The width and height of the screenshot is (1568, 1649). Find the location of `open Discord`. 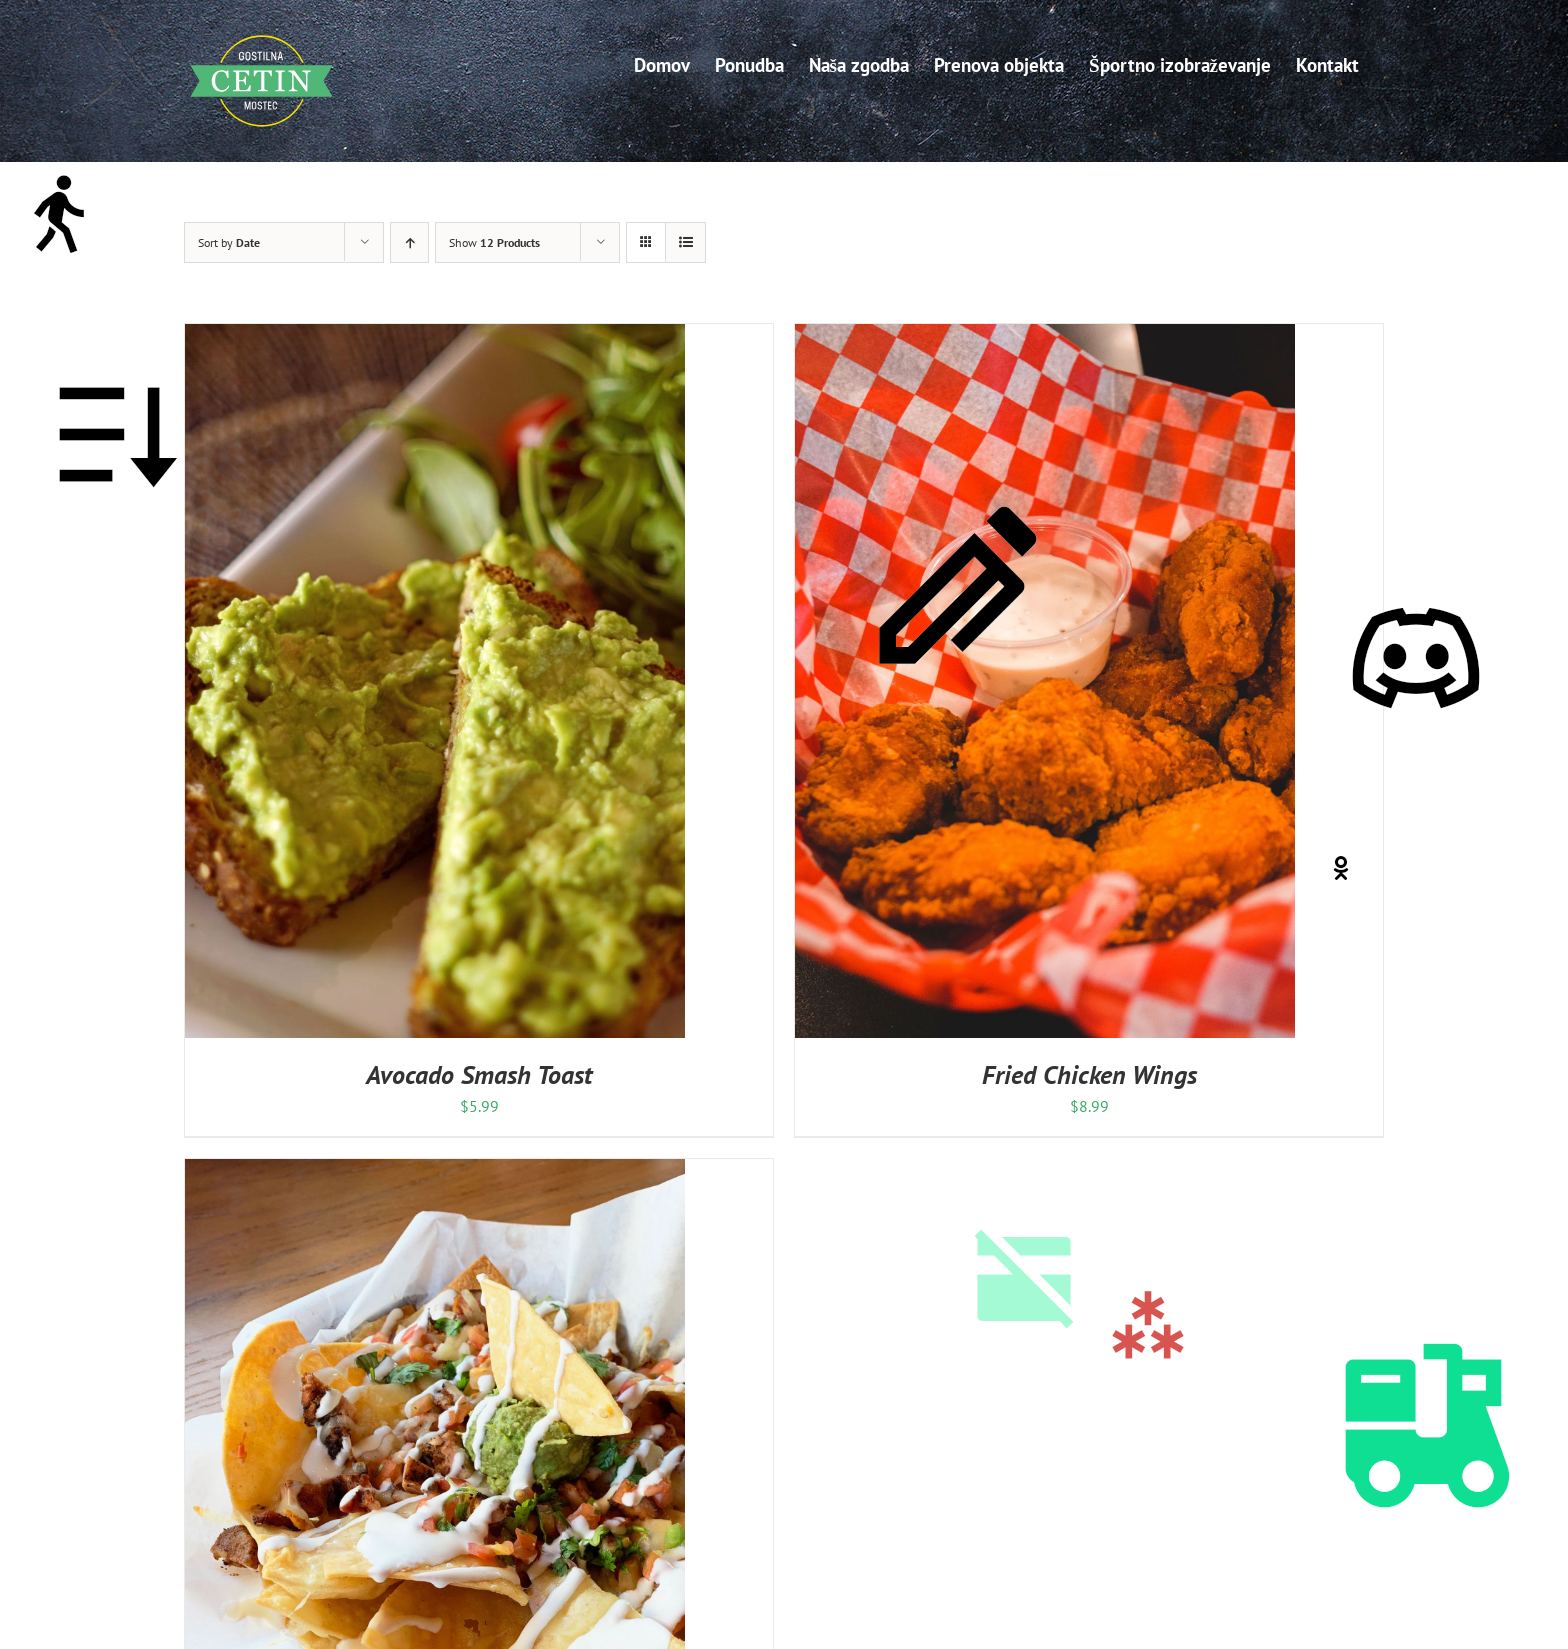

open Discord is located at coordinates (1416, 658).